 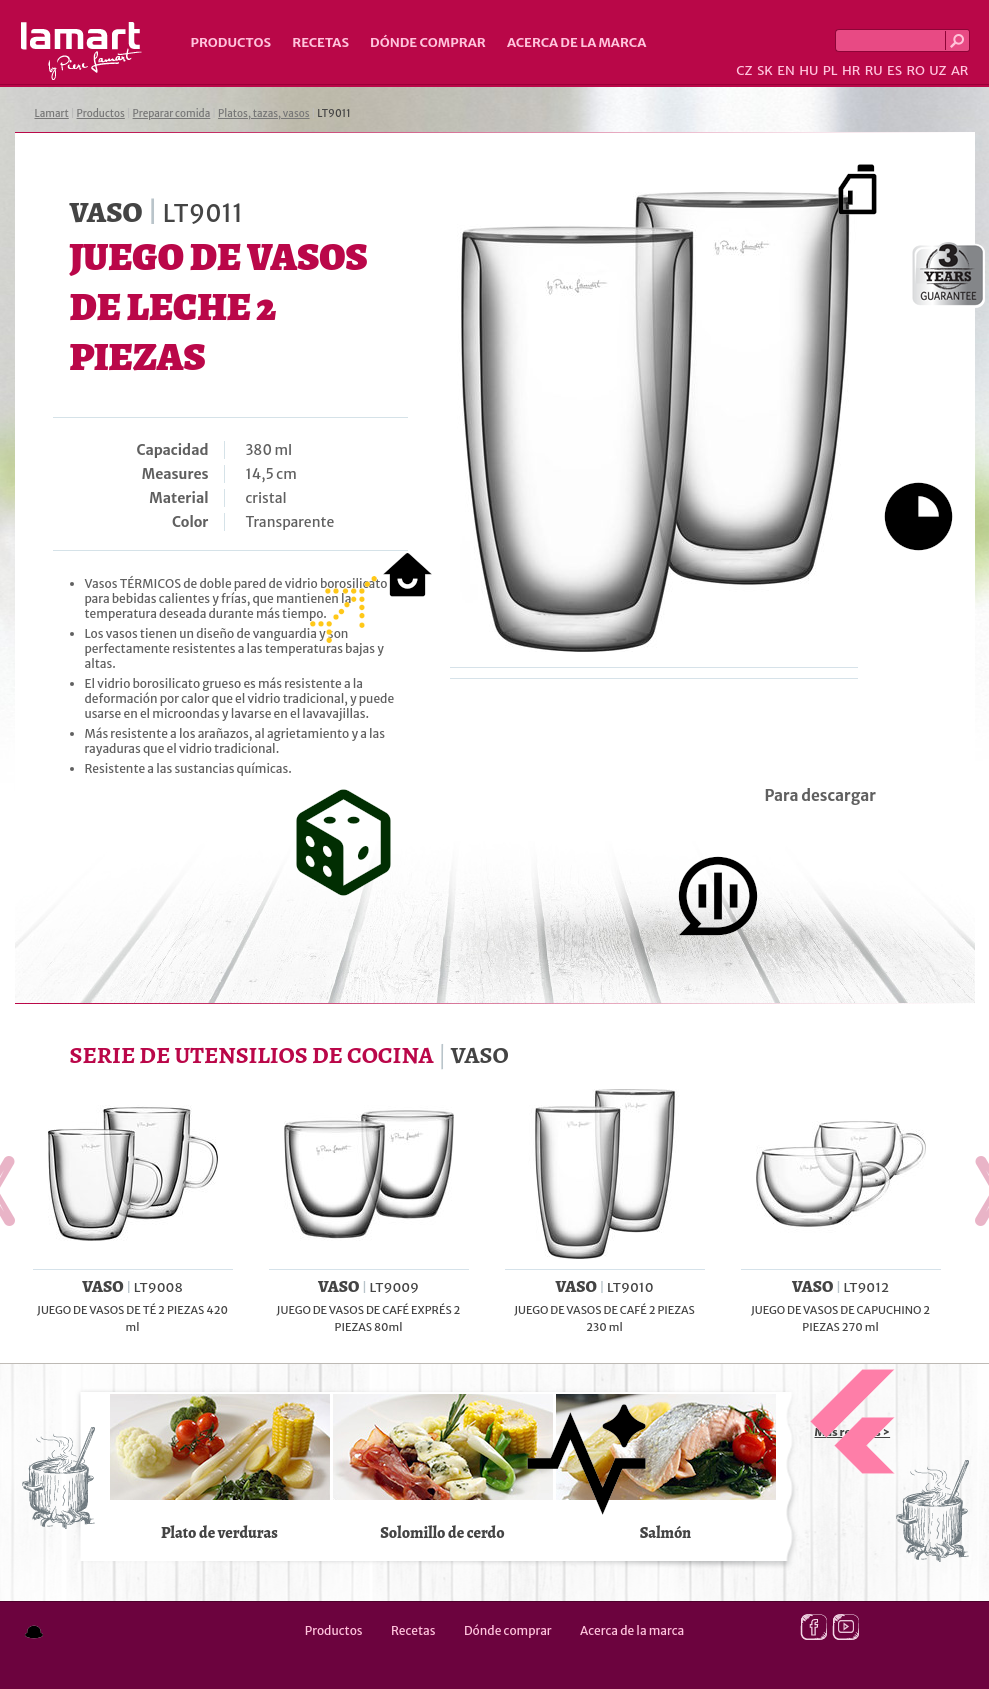 What do you see at coordinates (407, 576) in the screenshot?
I see `go to home screen` at bounding box center [407, 576].